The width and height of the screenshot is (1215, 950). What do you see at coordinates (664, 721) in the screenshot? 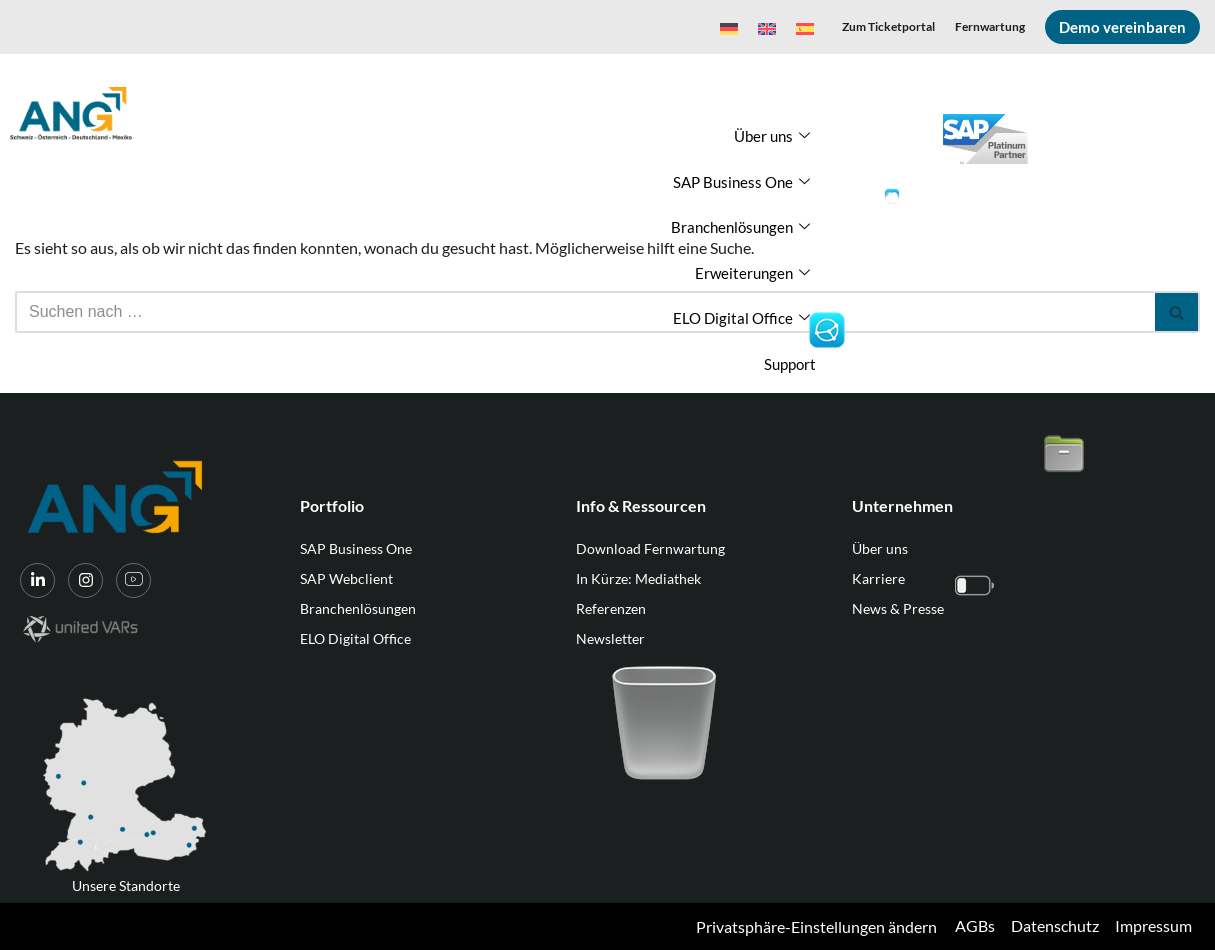
I see `empty trash bin with no items to delete` at bounding box center [664, 721].